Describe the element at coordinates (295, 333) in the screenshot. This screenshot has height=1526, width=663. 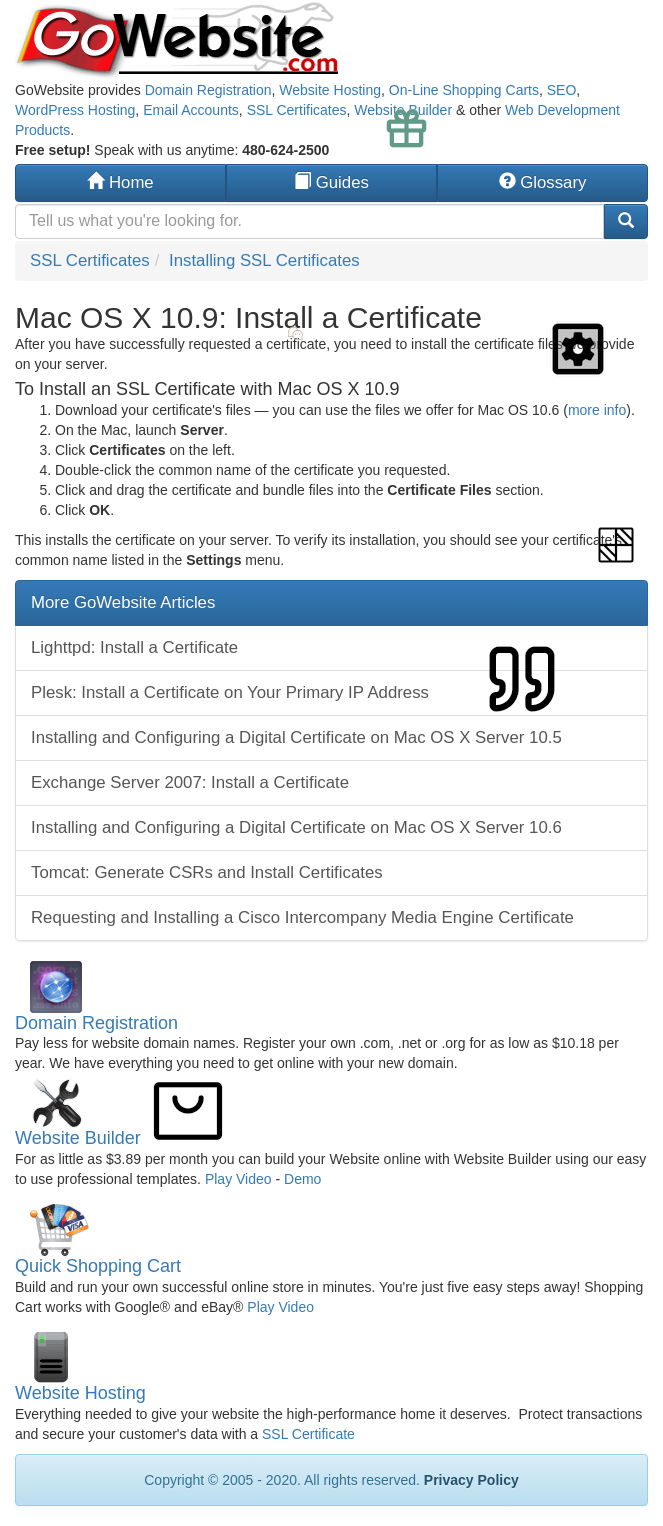
I see `open wechat messaging app` at that location.